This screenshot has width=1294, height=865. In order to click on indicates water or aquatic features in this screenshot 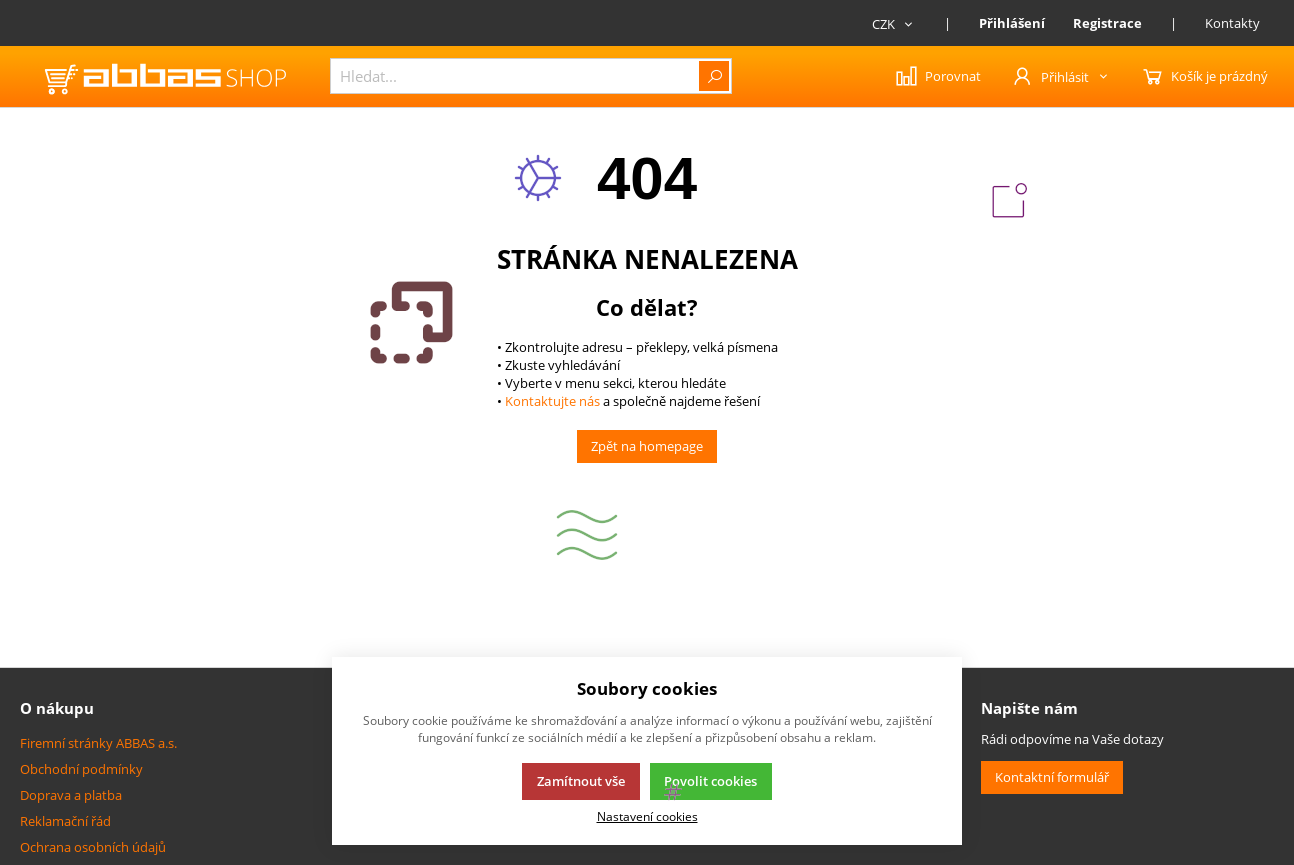, I will do `click(587, 535)`.